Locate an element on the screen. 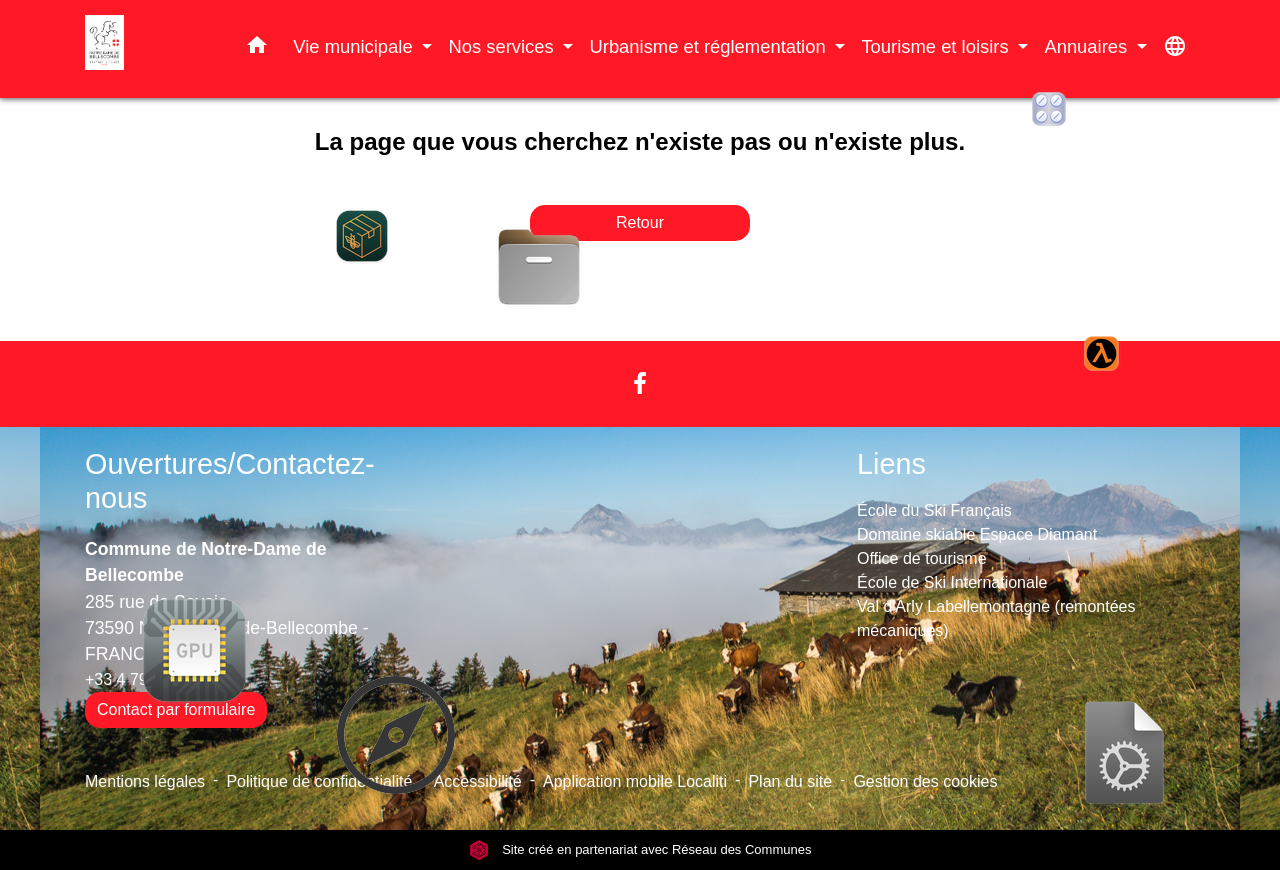  open graphics card driver settings is located at coordinates (194, 650).